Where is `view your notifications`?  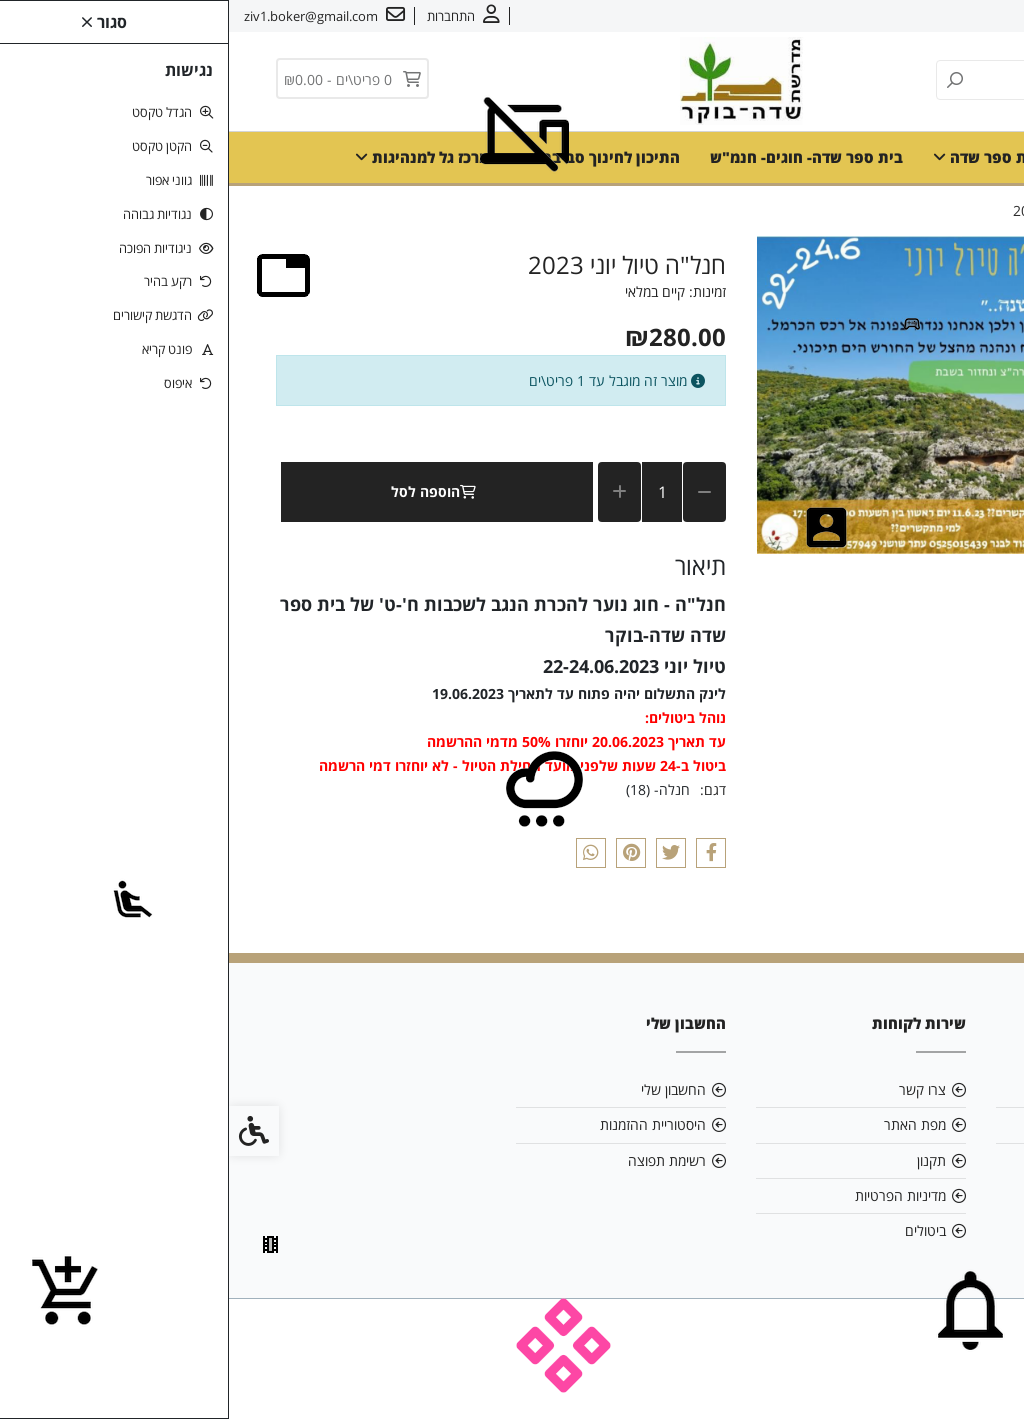
view your notifications is located at coordinates (970, 1309).